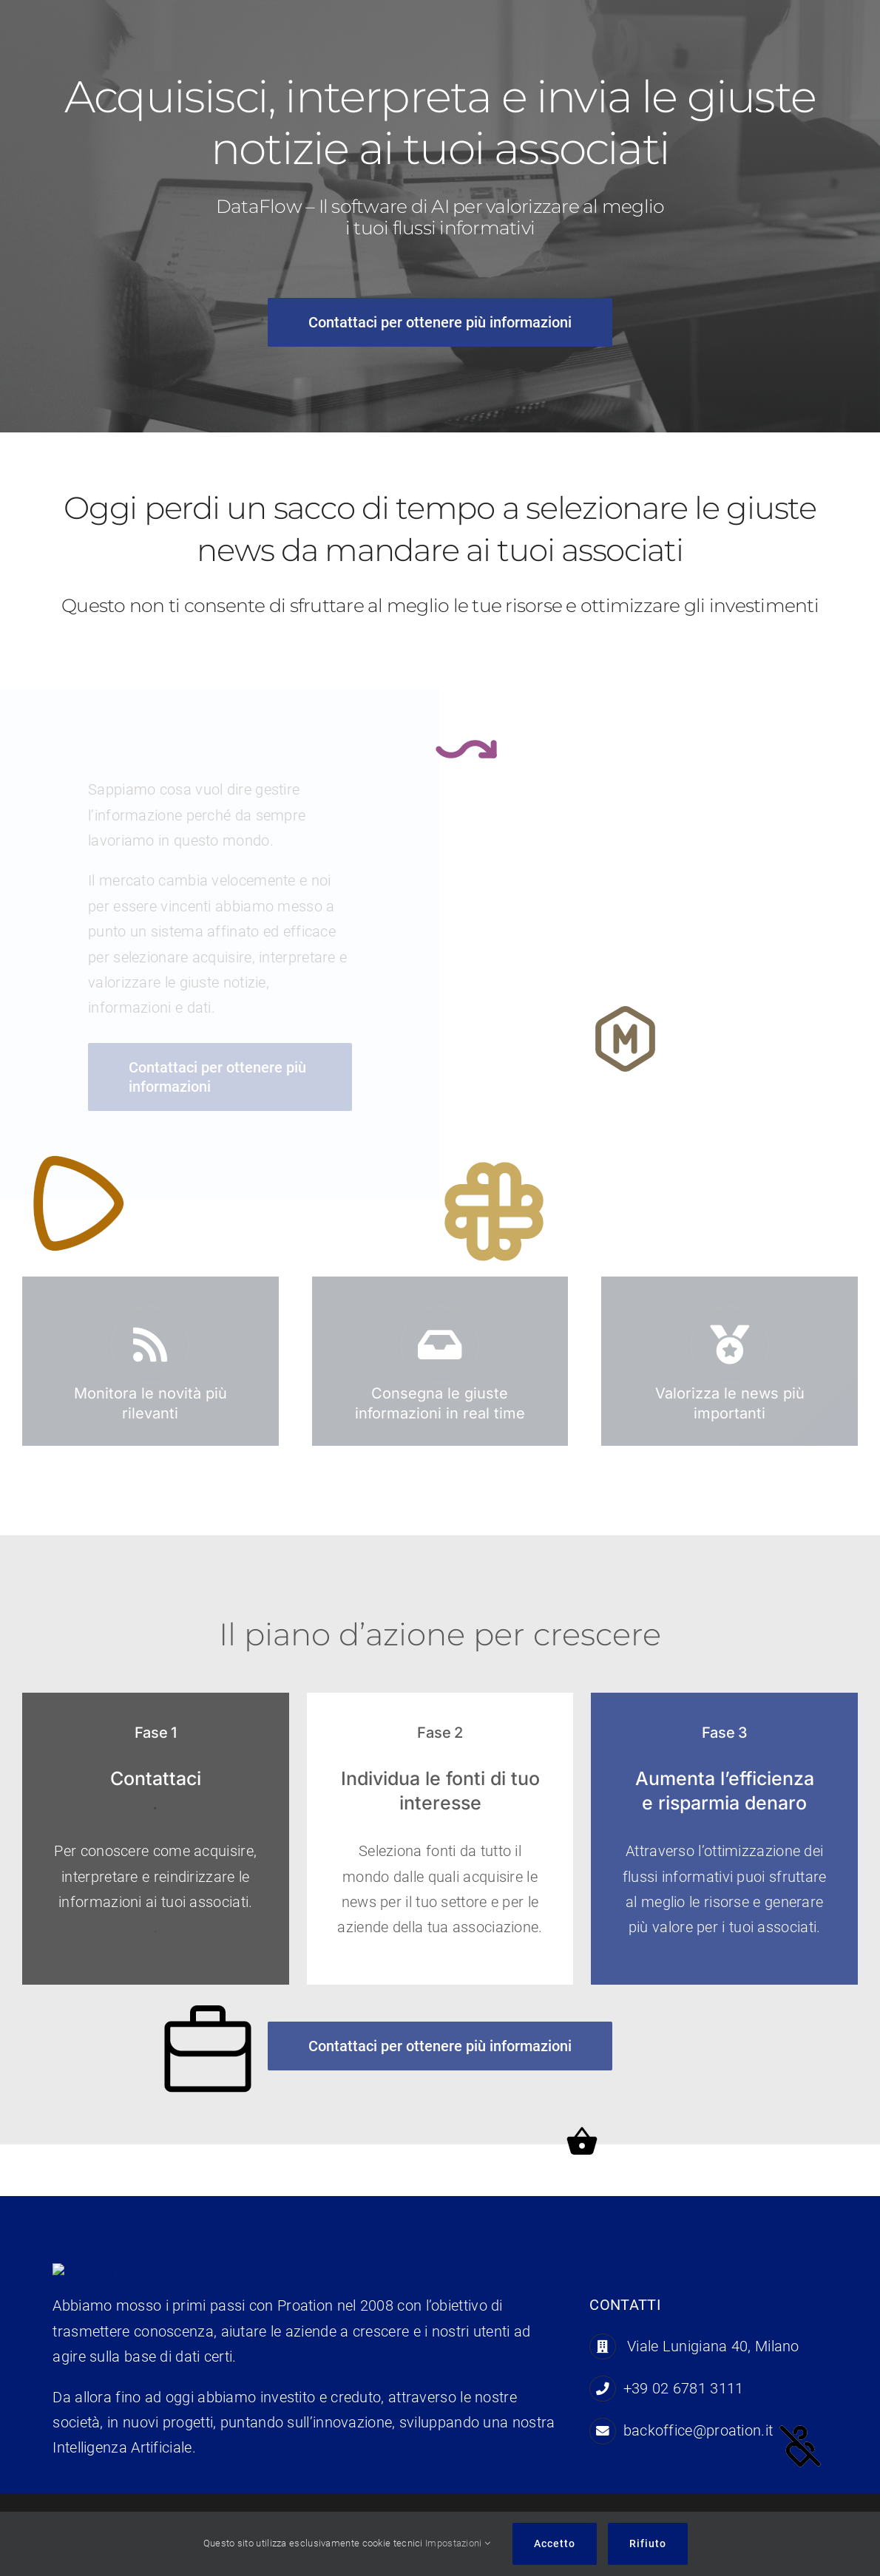  What do you see at coordinates (582, 2141) in the screenshot?
I see `view your shopping basket` at bounding box center [582, 2141].